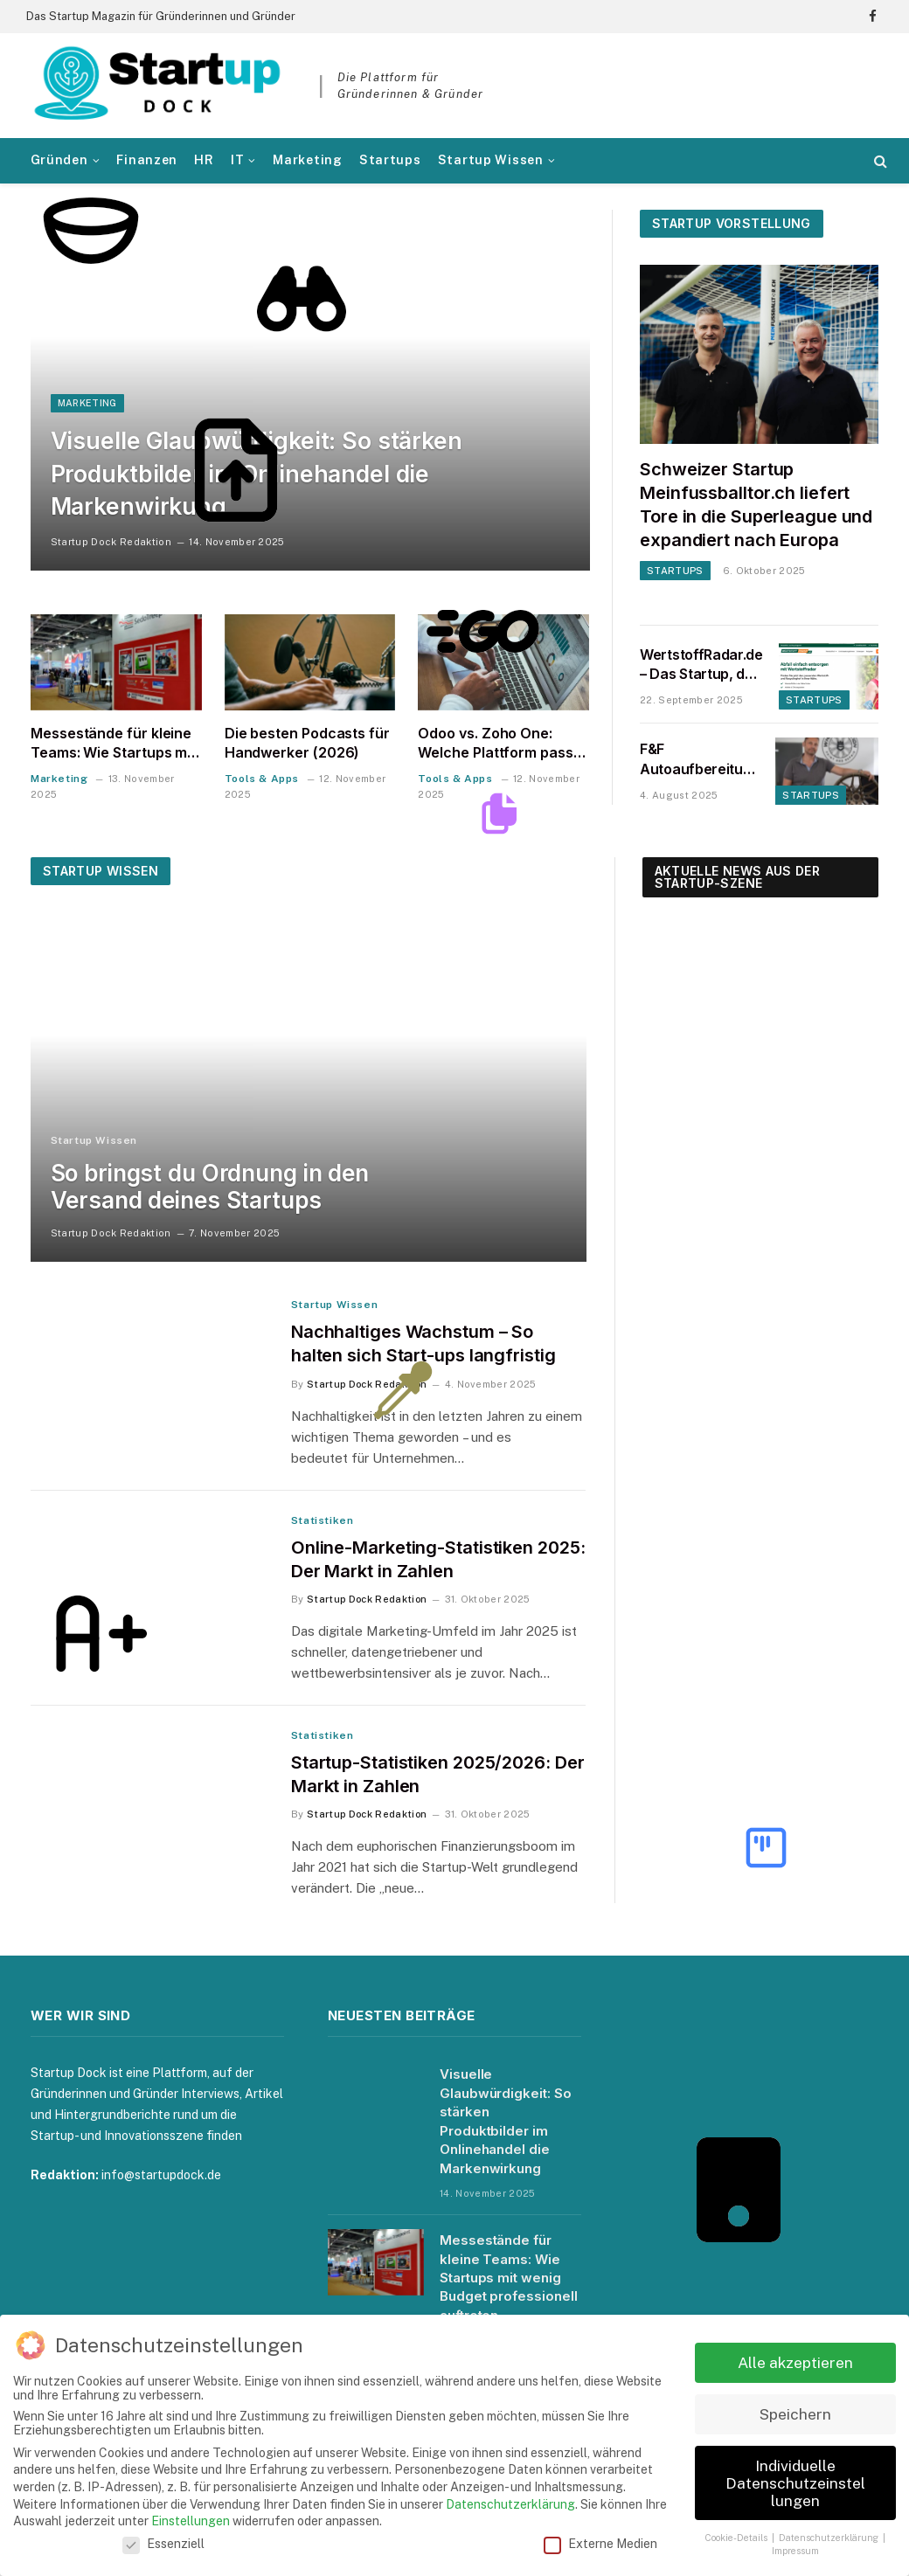 This screenshot has height=2576, width=909. I want to click on increase text size, so click(99, 1633).